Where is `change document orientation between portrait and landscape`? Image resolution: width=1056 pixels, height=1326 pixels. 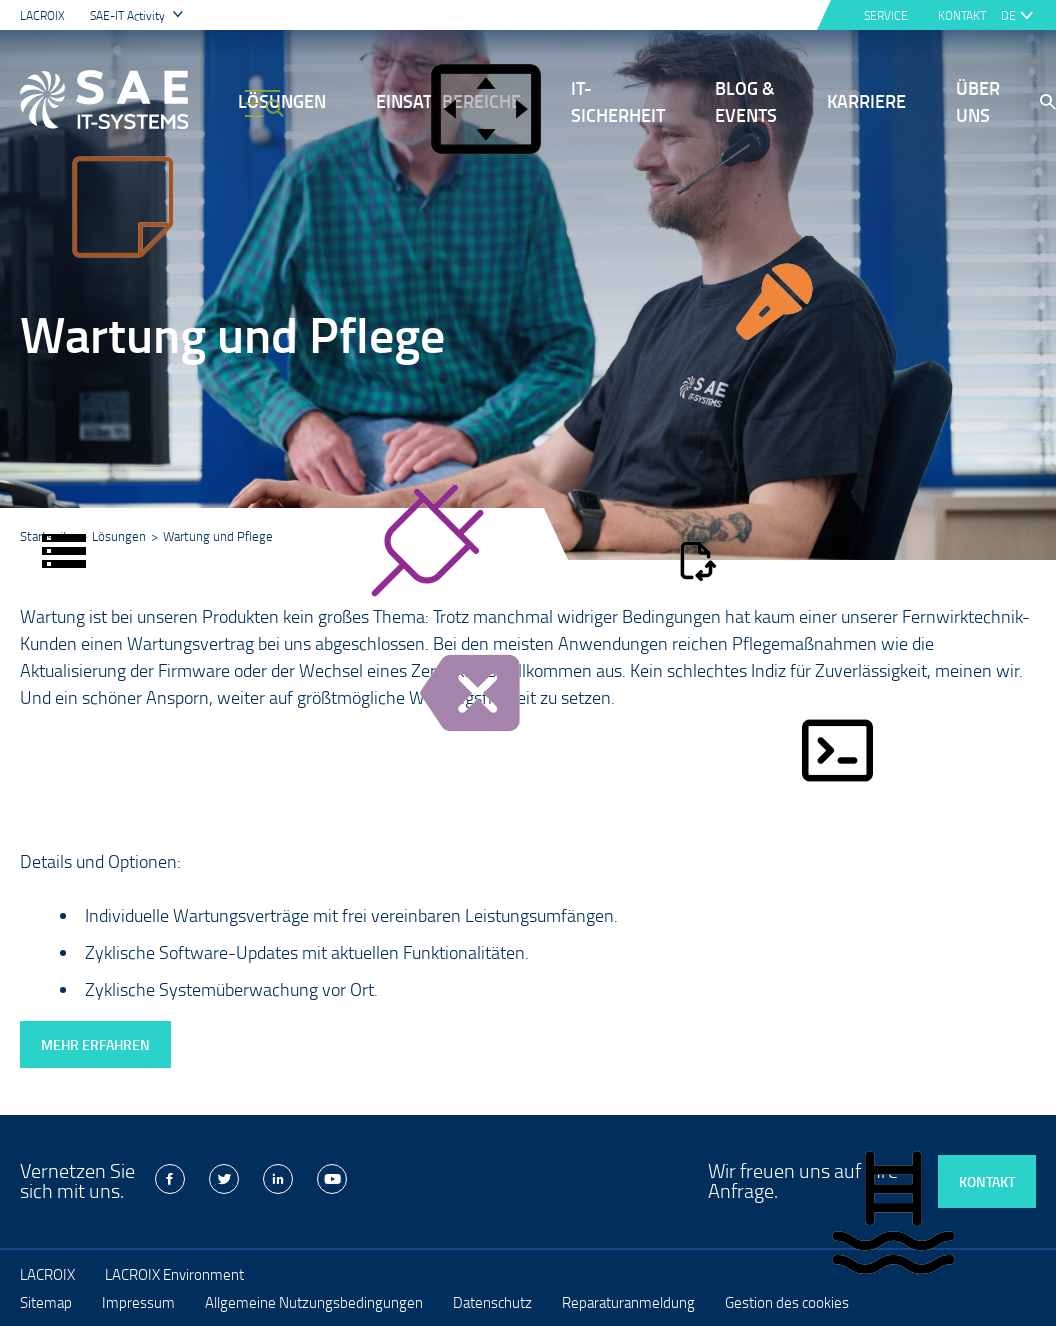
change document orientation between portrait and landscape is located at coordinates (695, 560).